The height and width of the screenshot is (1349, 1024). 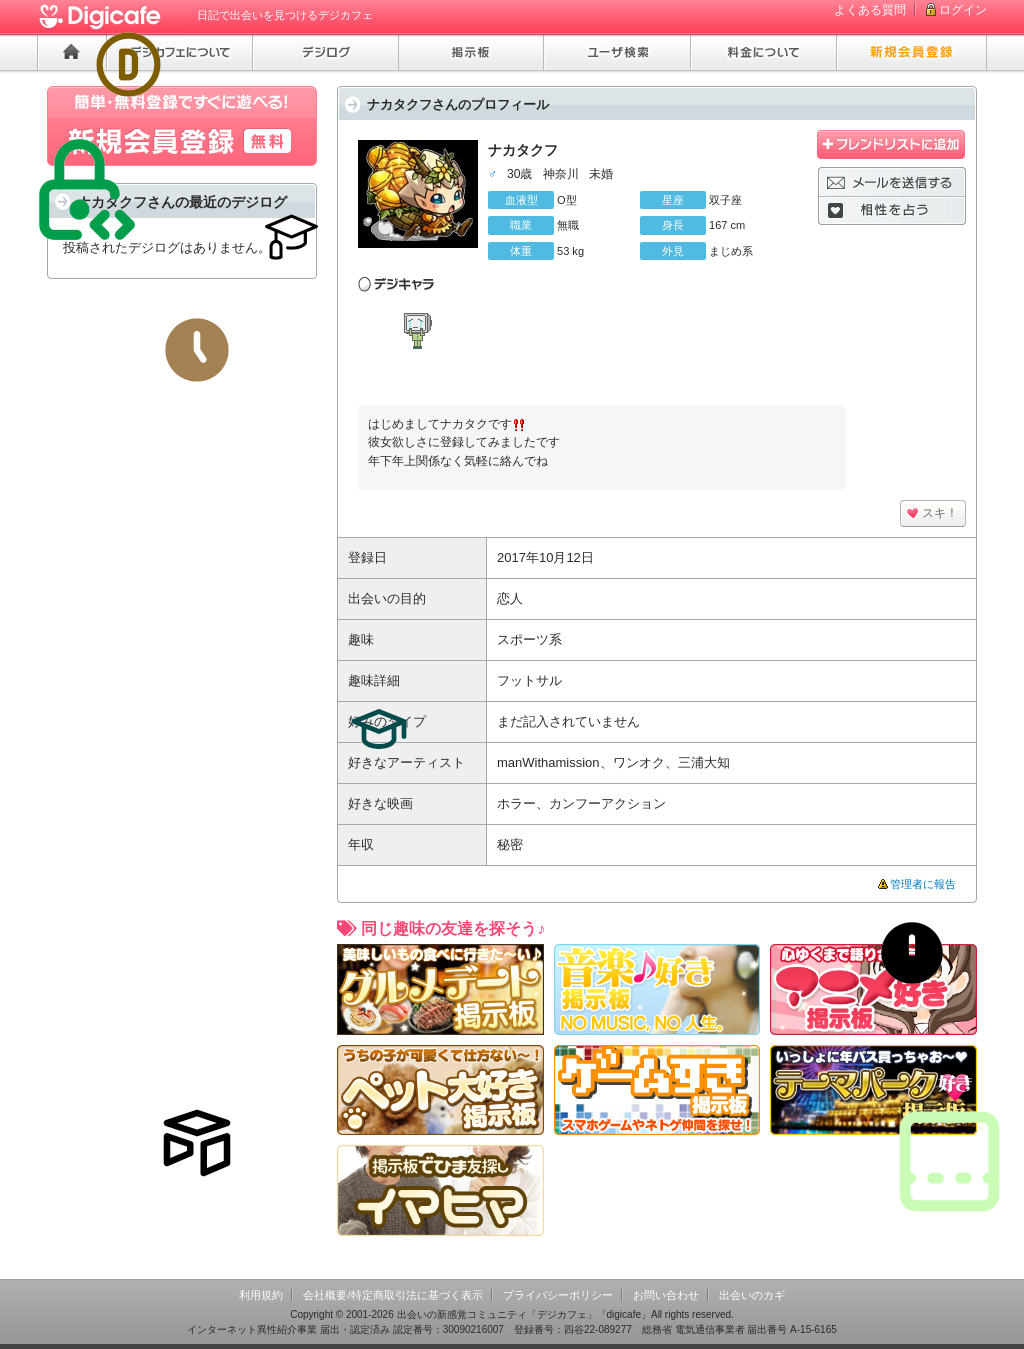 I want to click on indicates a "D" grade or rating, so click(x=128, y=64).